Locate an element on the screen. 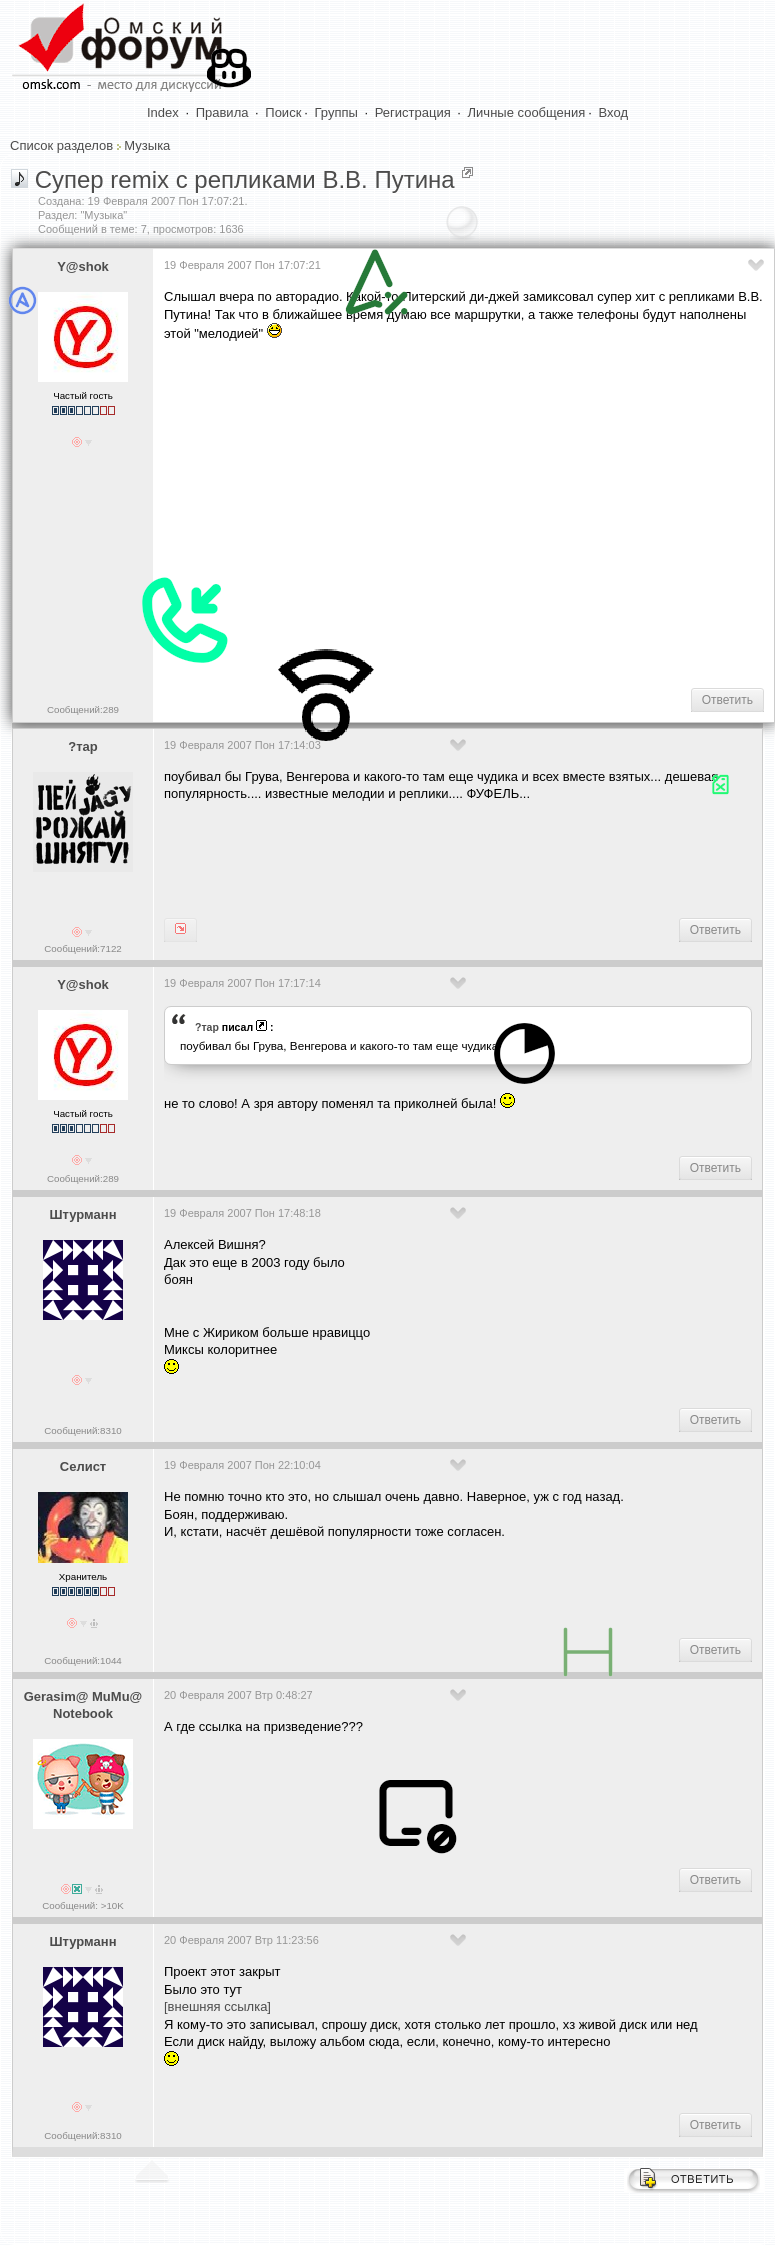 This screenshot has width=775, height=2245. access github copilot ai assistant is located at coordinates (229, 68).